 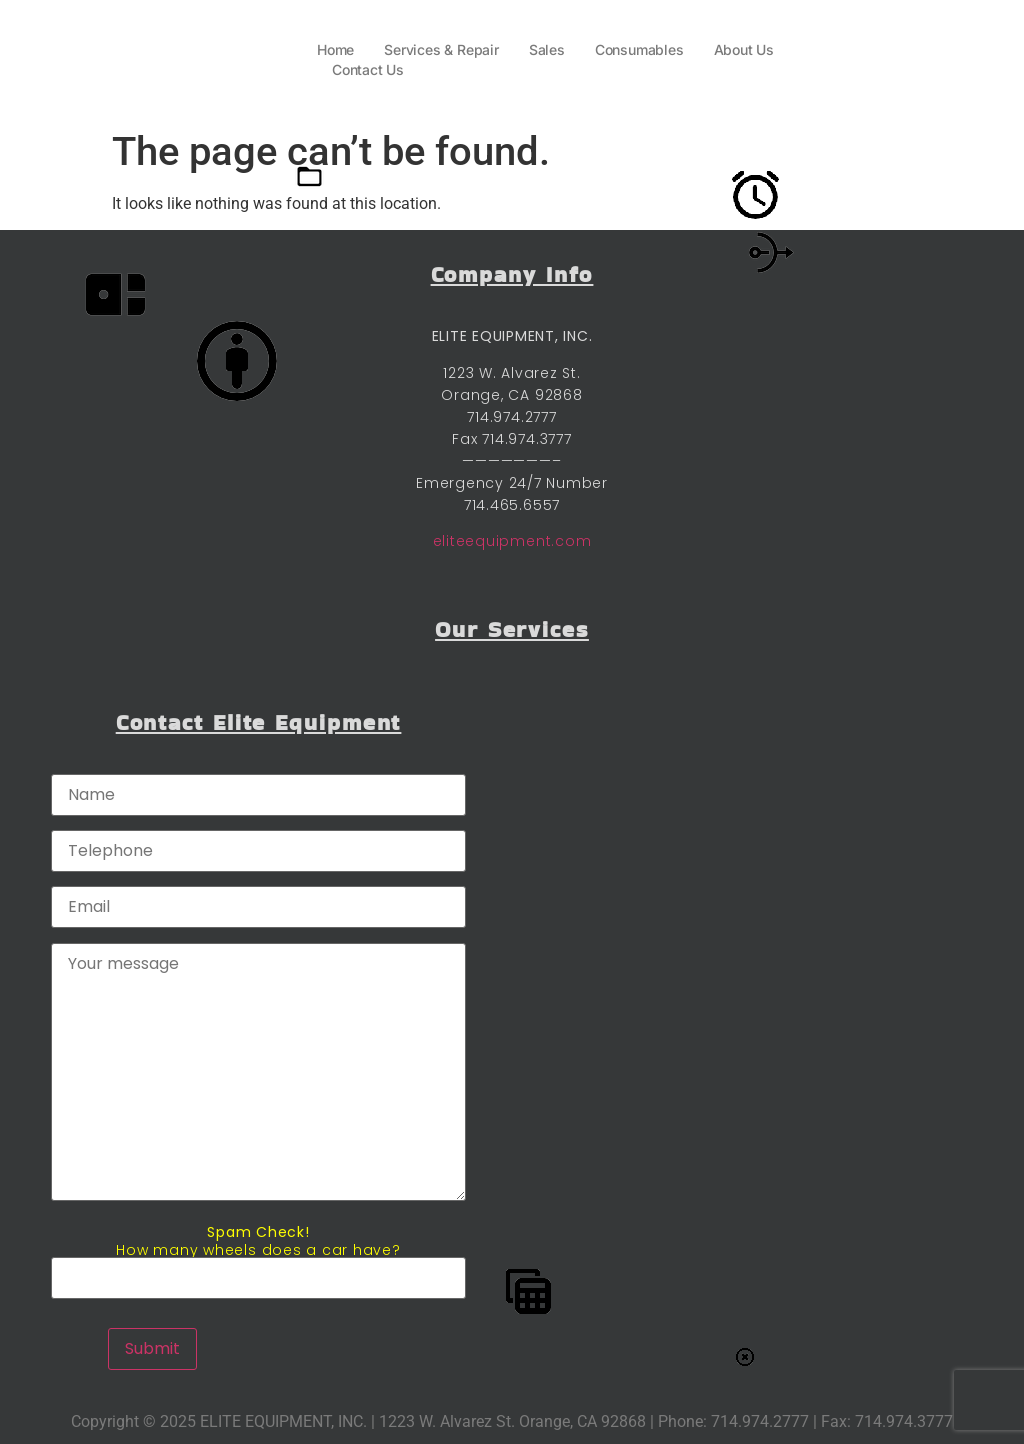 What do you see at coordinates (237, 361) in the screenshot?
I see `view attribution or credits information` at bounding box center [237, 361].